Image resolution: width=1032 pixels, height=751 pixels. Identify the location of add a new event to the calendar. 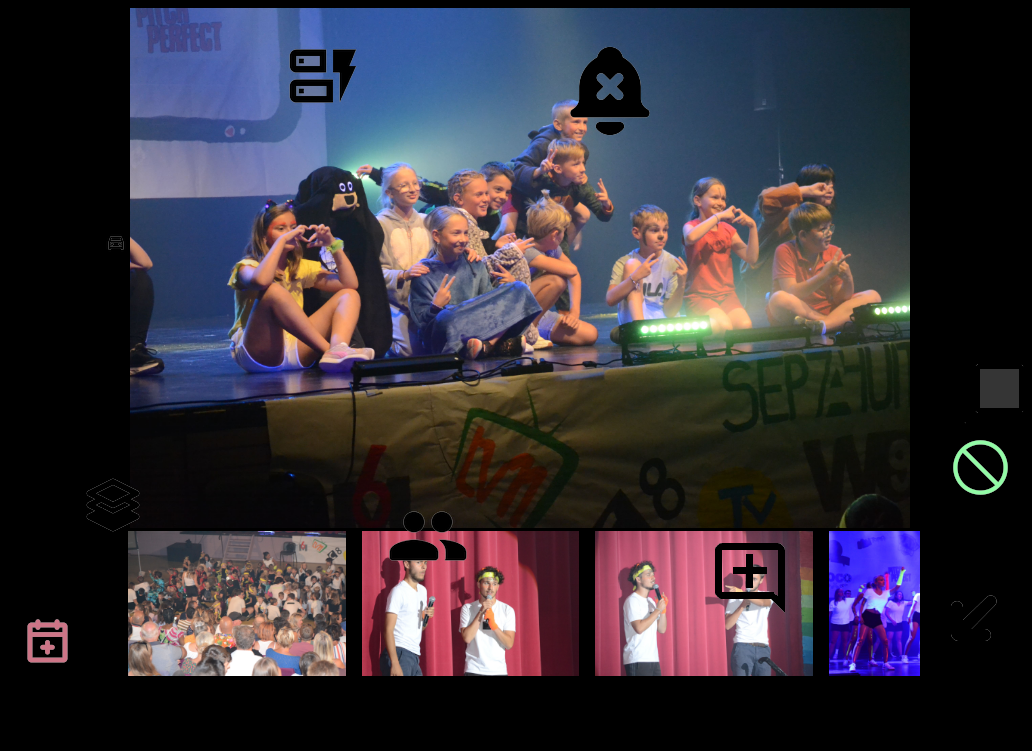
(47, 642).